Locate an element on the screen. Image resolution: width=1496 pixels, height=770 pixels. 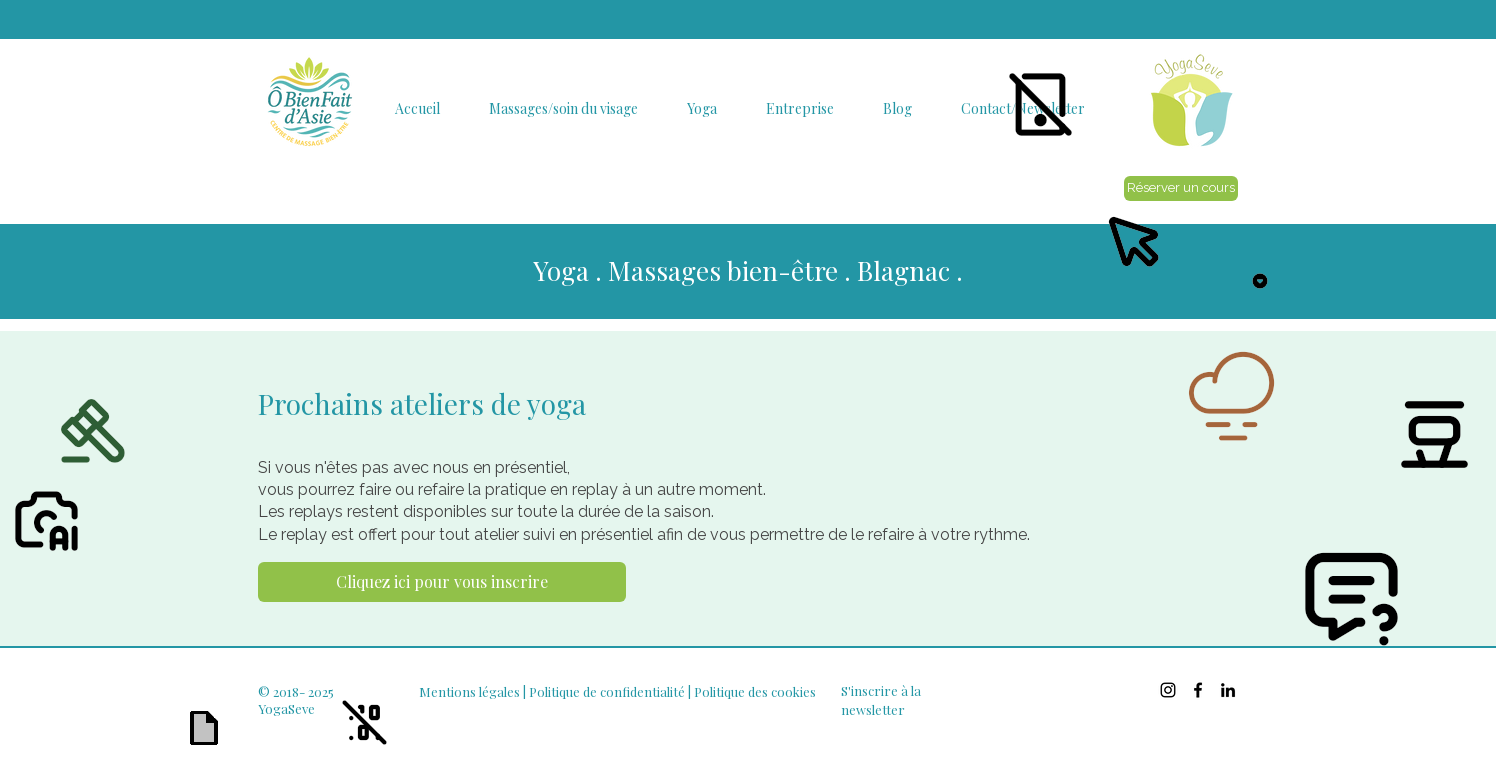
indicates cursor or pointer mode is located at coordinates (1133, 241).